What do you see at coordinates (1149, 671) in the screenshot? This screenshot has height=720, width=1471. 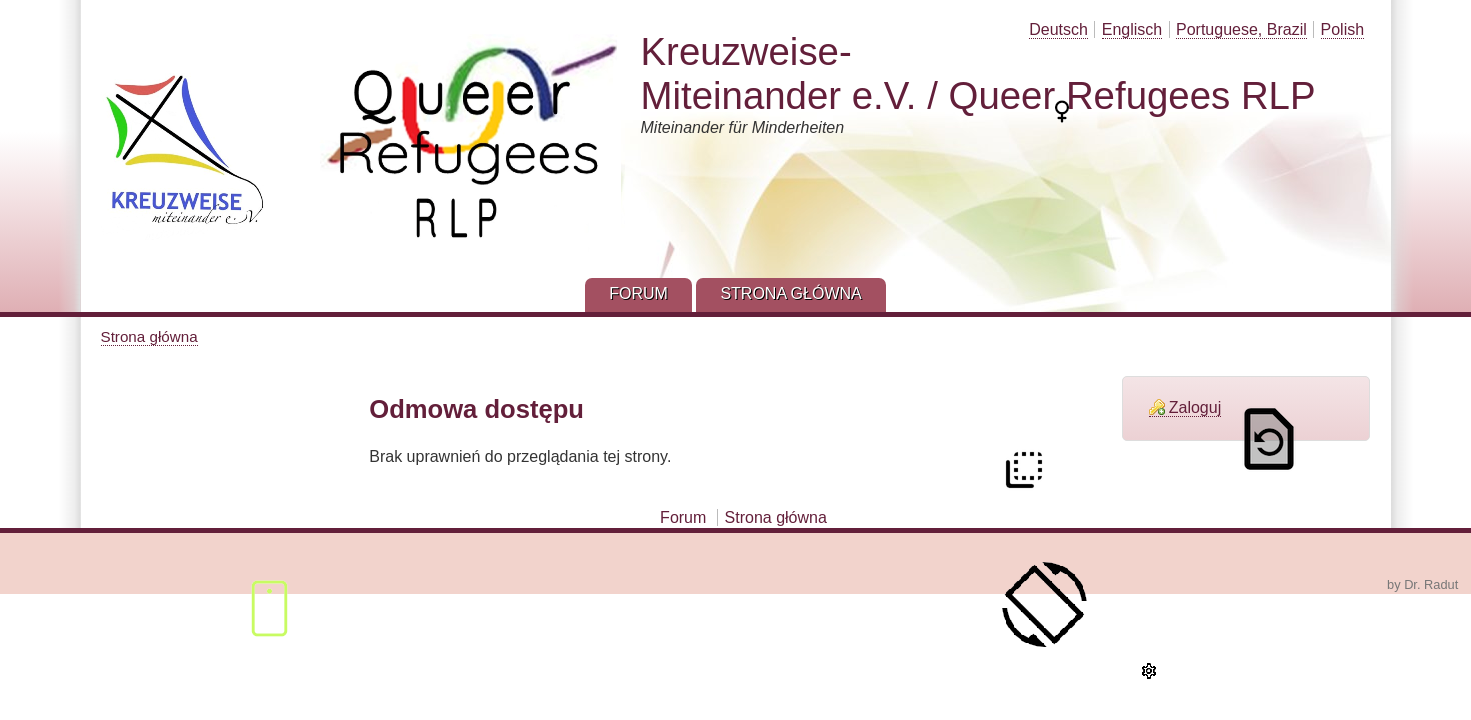 I see `open settings menu` at bounding box center [1149, 671].